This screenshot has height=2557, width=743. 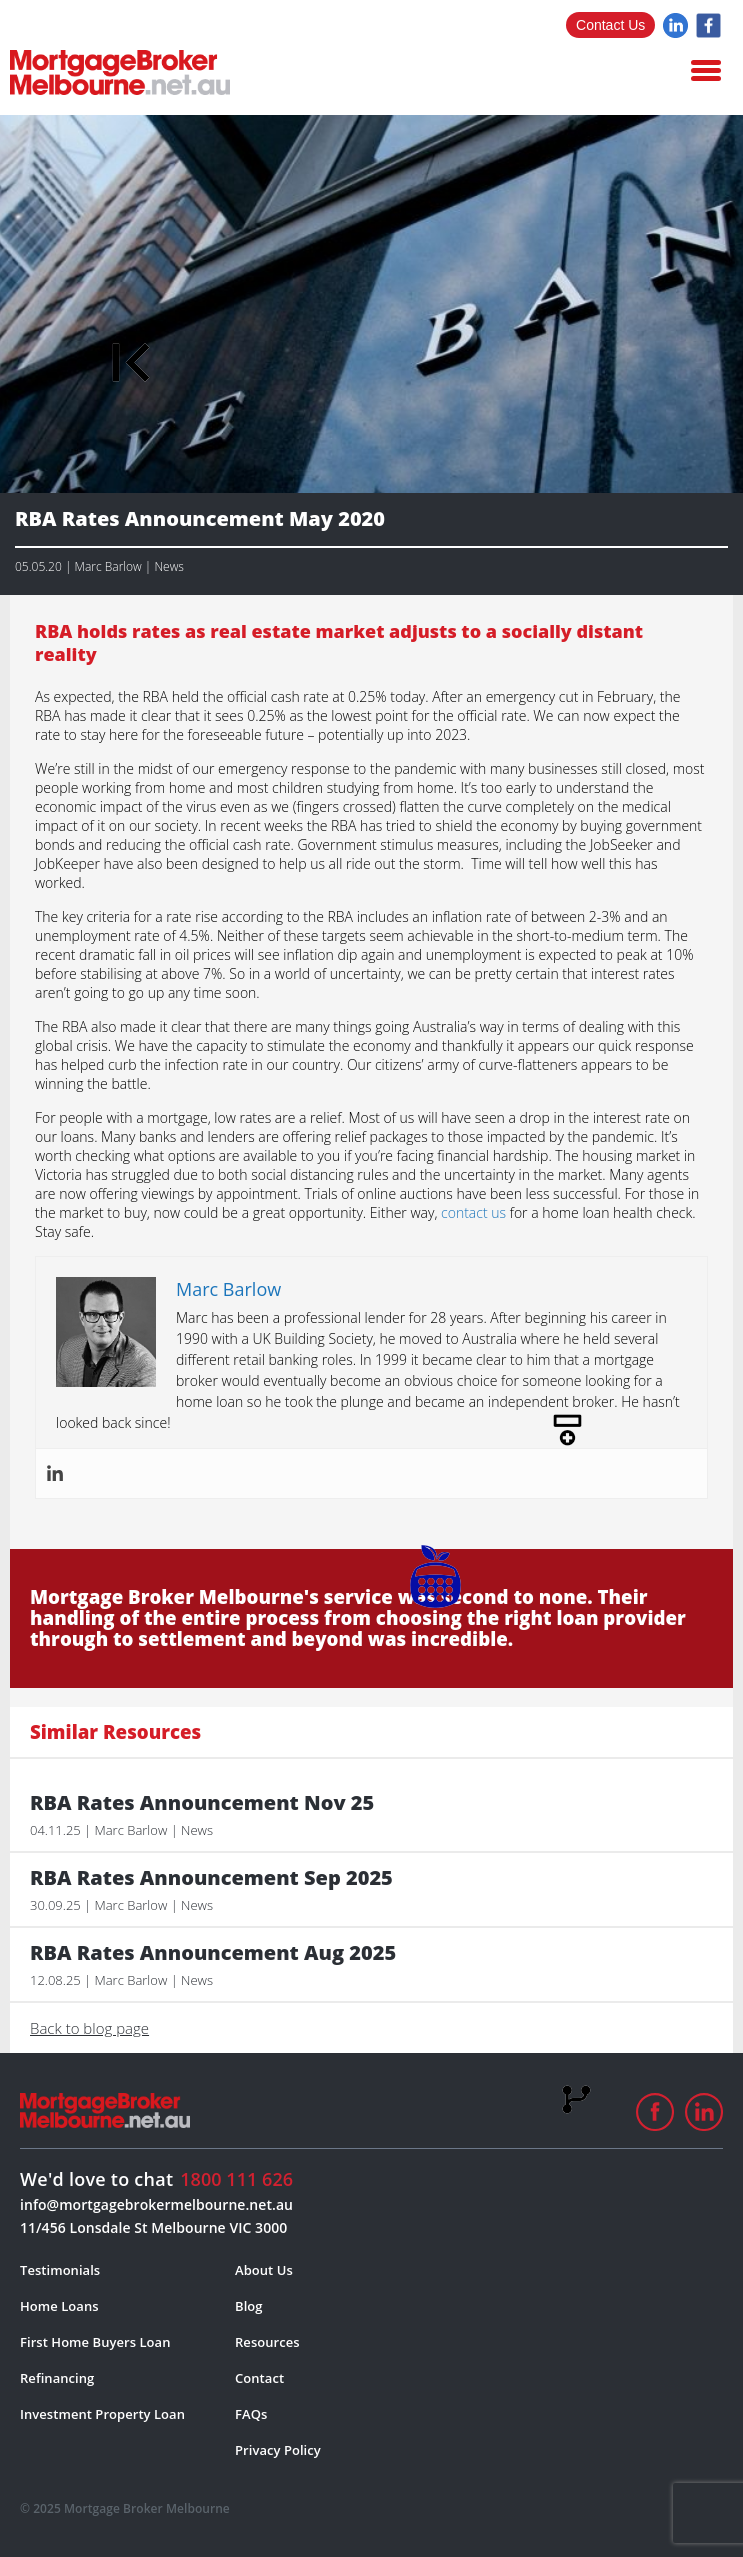 What do you see at coordinates (576, 2099) in the screenshot?
I see `view repository branches` at bounding box center [576, 2099].